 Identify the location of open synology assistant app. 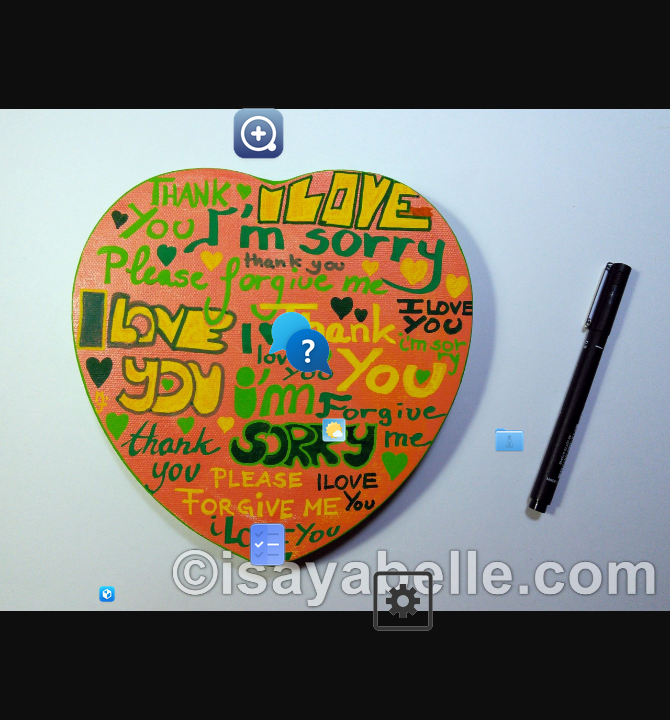
(258, 133).